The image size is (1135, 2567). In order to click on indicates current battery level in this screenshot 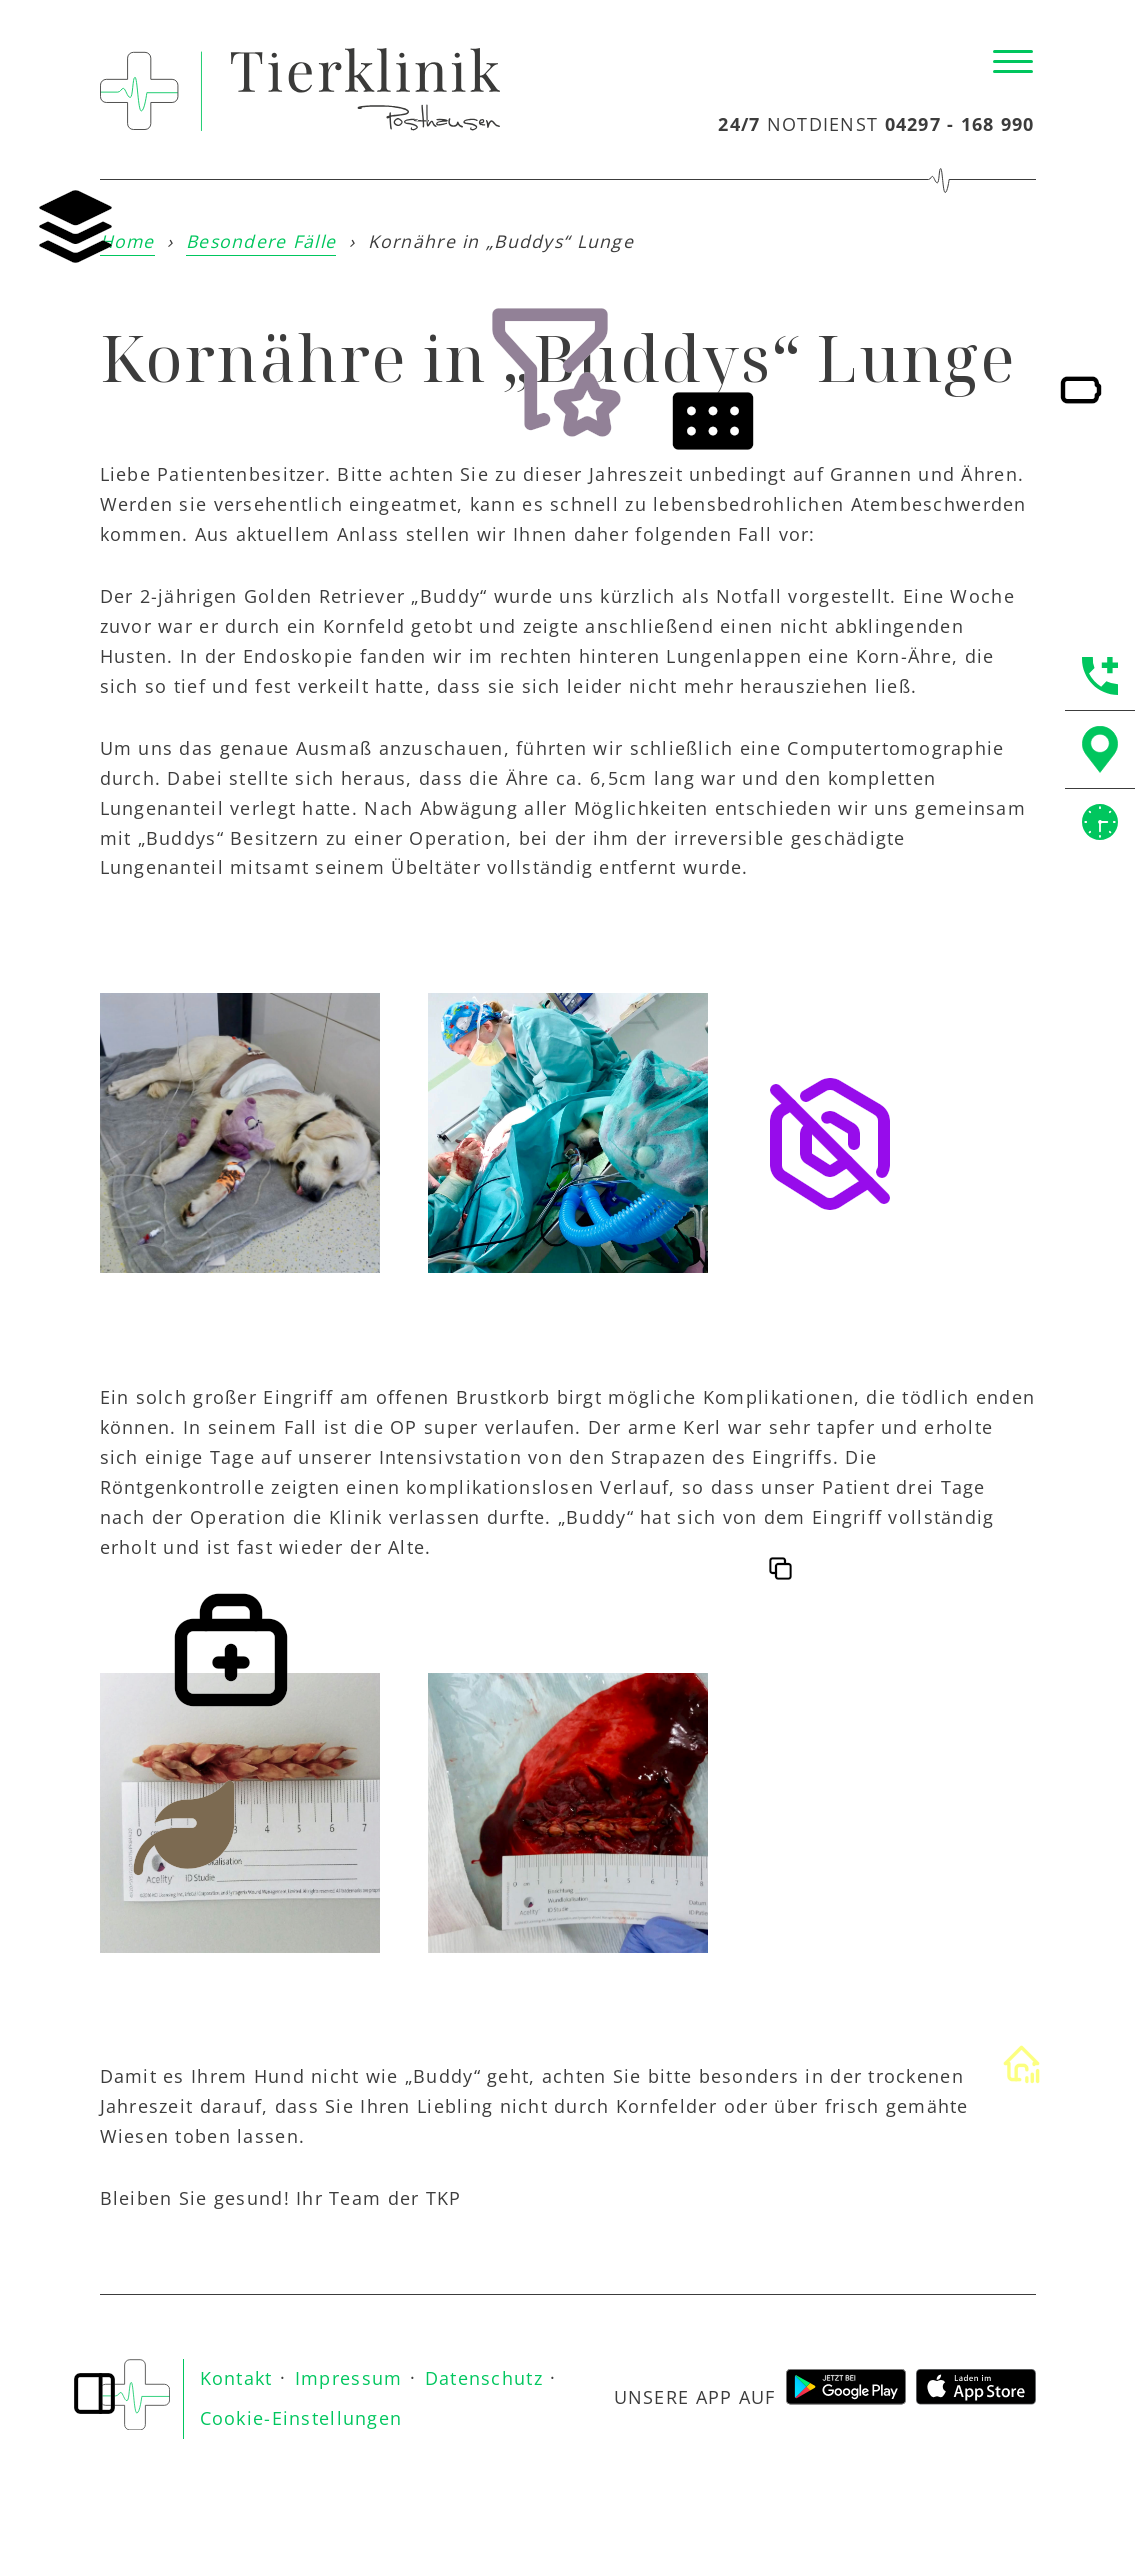, I will do `click(1081, 390)`.